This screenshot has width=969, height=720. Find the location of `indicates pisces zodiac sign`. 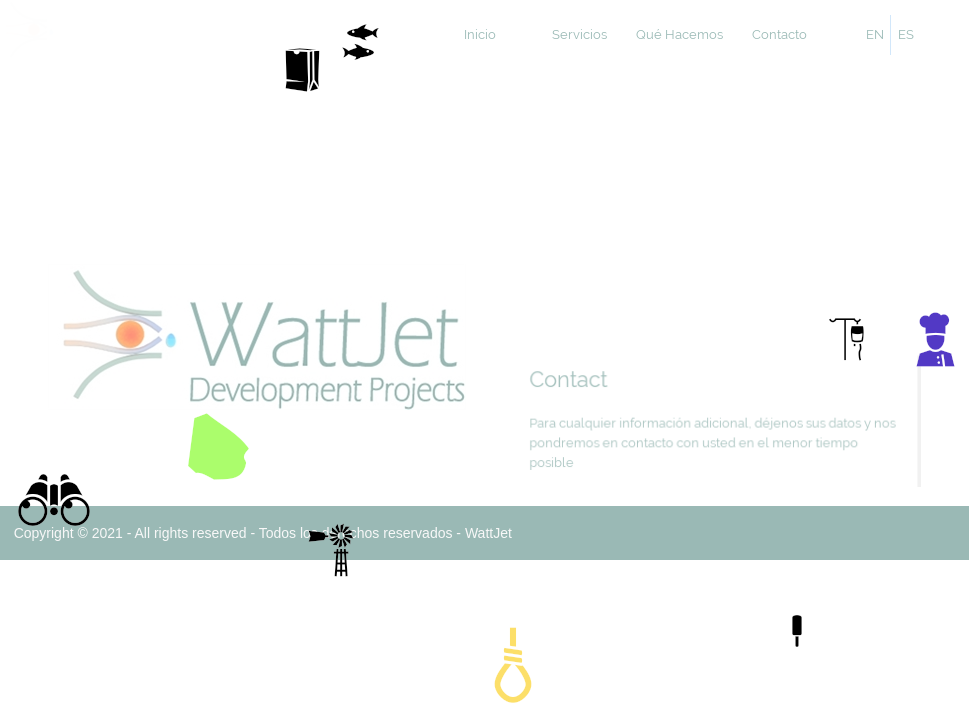

indicates pisces zodiac sign is located at coordinates (360, 41).